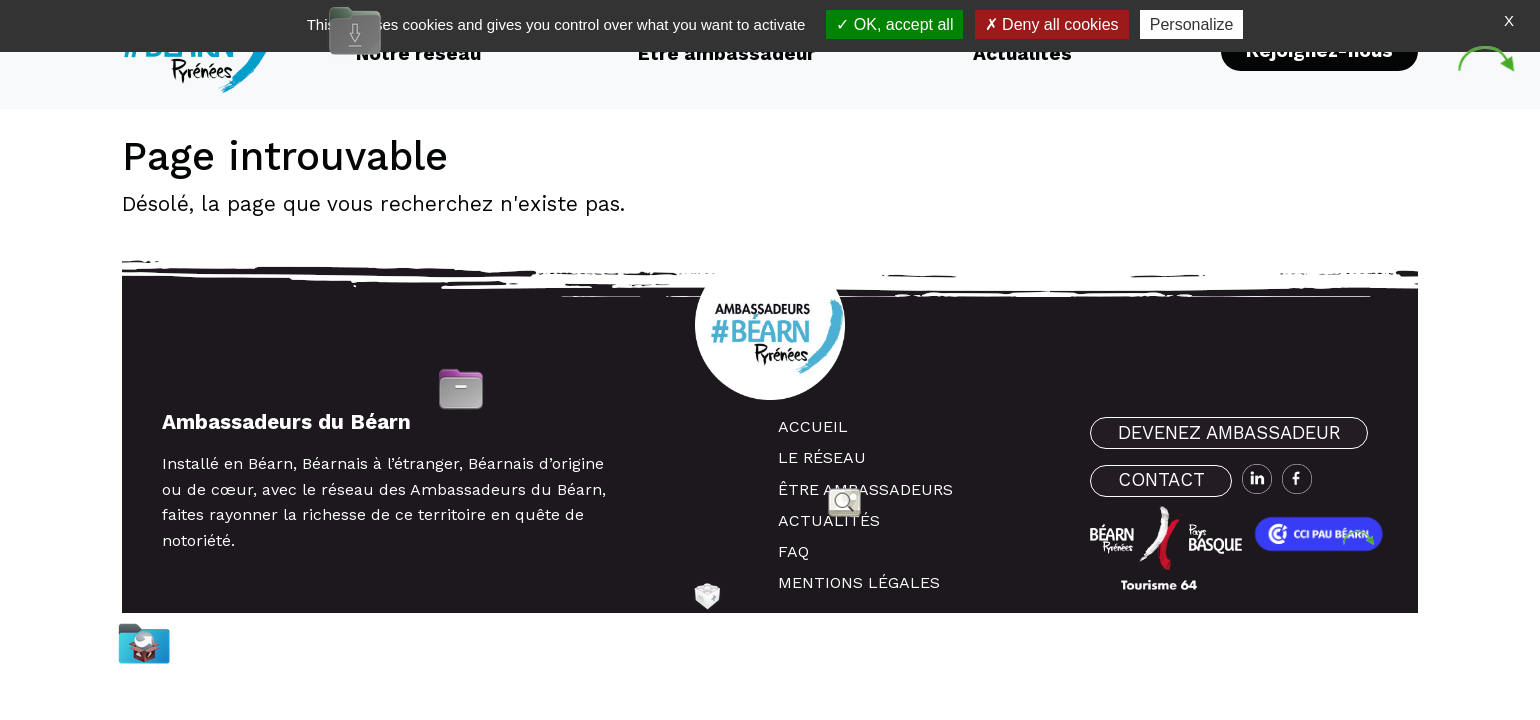 This screenshot has height=720, width=1540. What do you see at coordinates (707, 596) in the screenshot?
I see `scripting addition or plugin component for script editor` at bounding box center [707, 596].